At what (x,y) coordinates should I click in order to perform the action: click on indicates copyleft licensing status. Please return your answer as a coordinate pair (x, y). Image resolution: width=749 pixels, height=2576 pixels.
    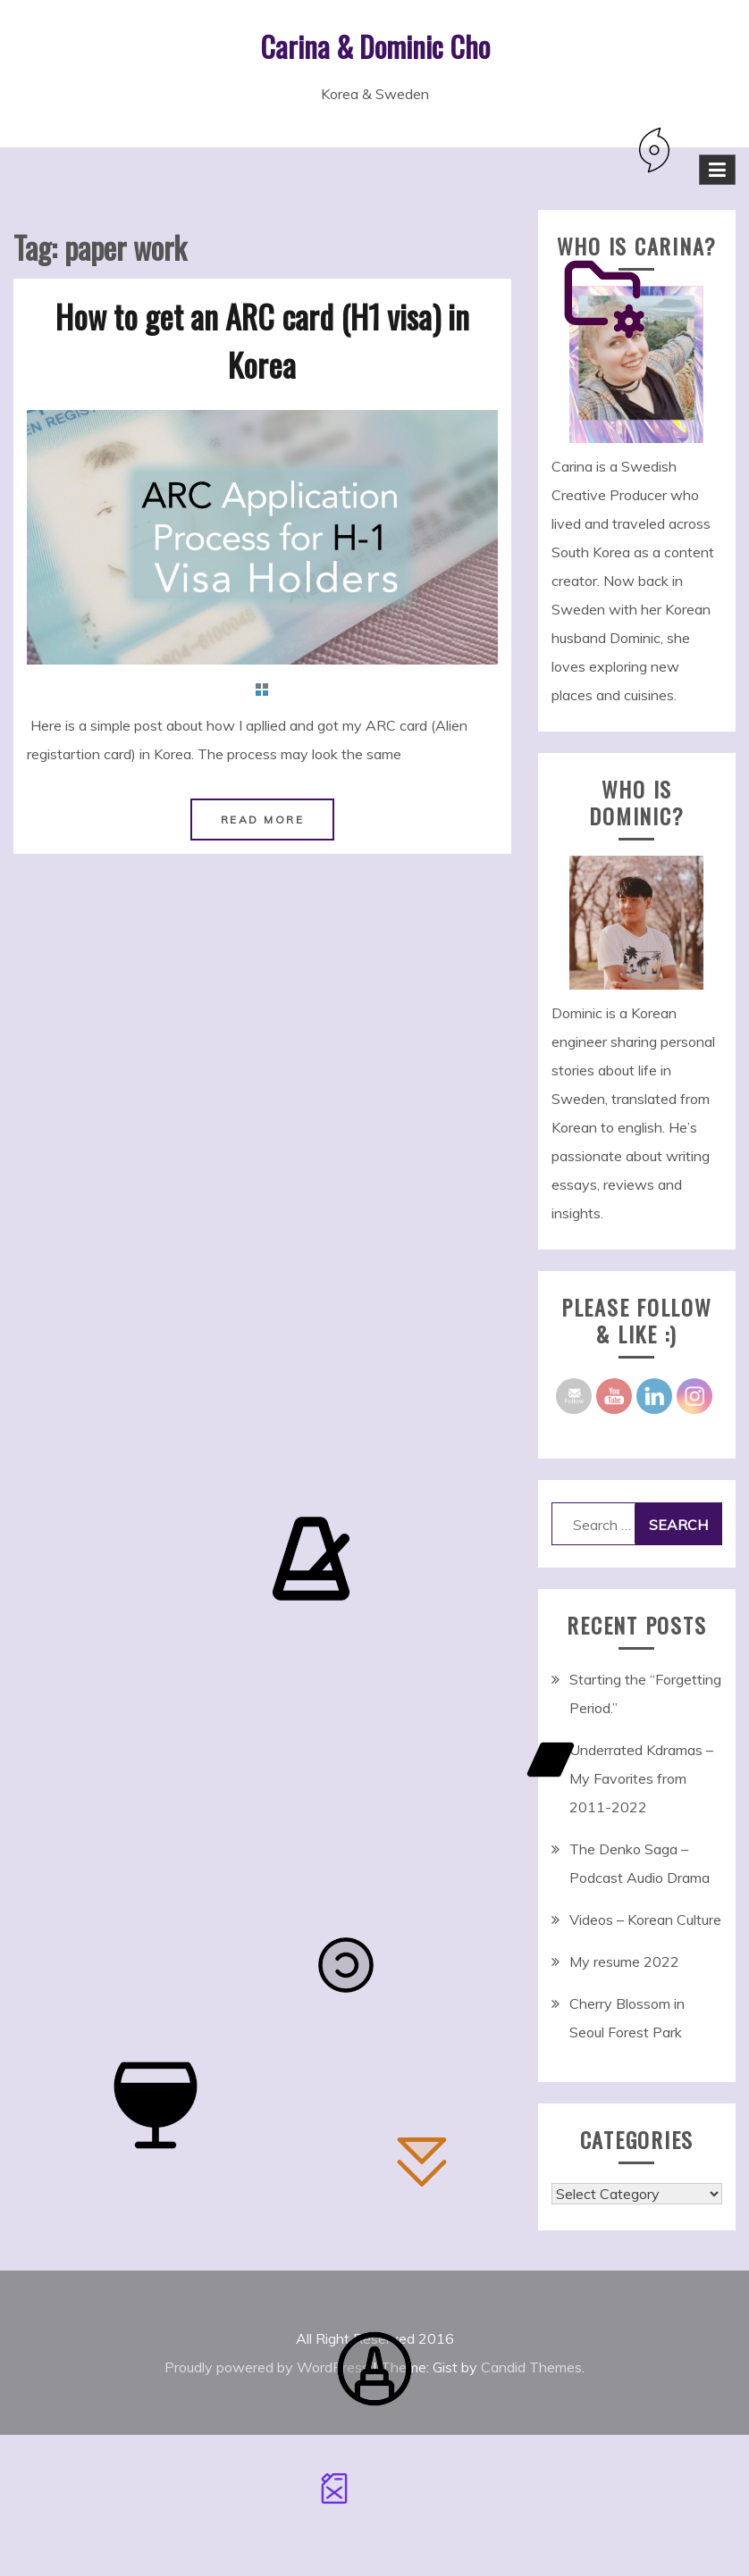
    Looking at the image, I should click on (346, 1965).